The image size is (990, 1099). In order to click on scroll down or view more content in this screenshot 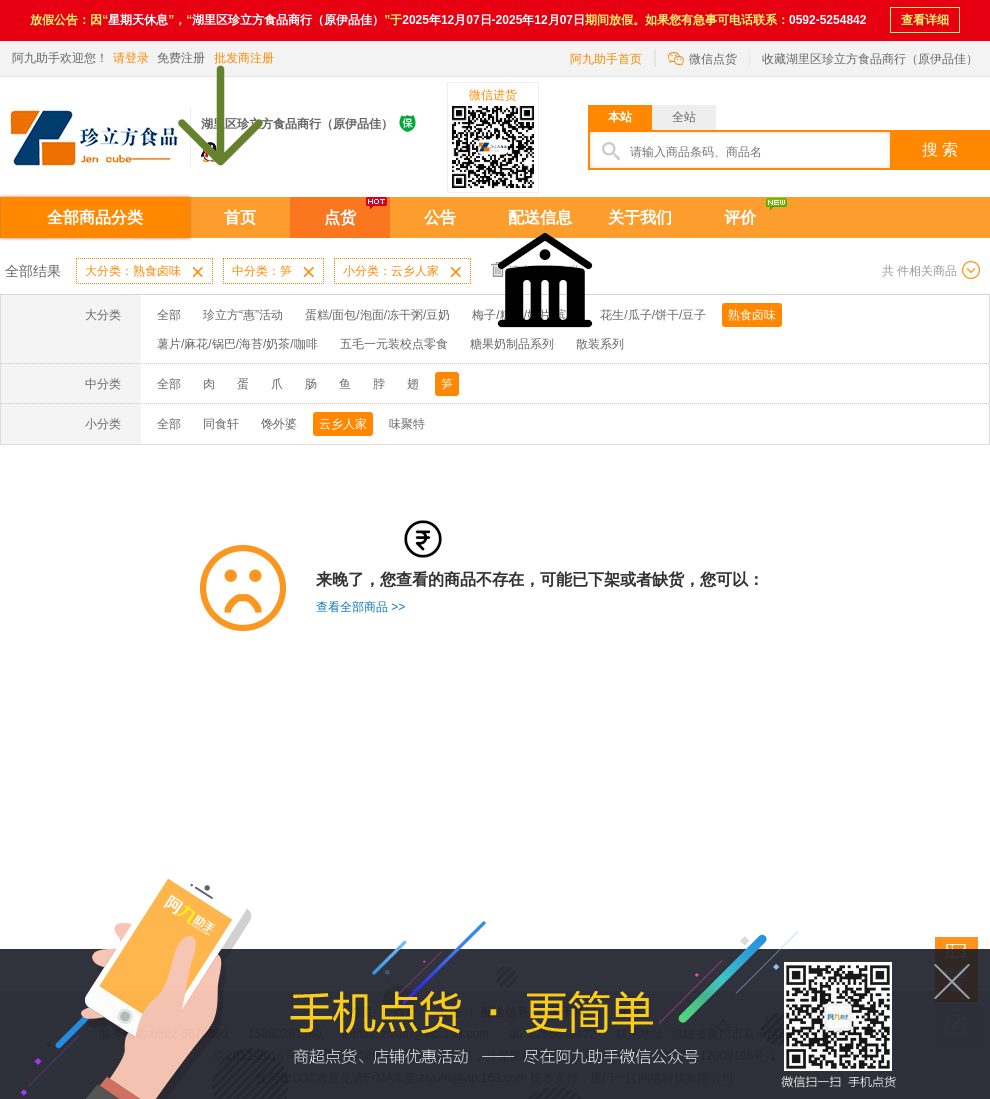, I will do `click(220, 115)`.